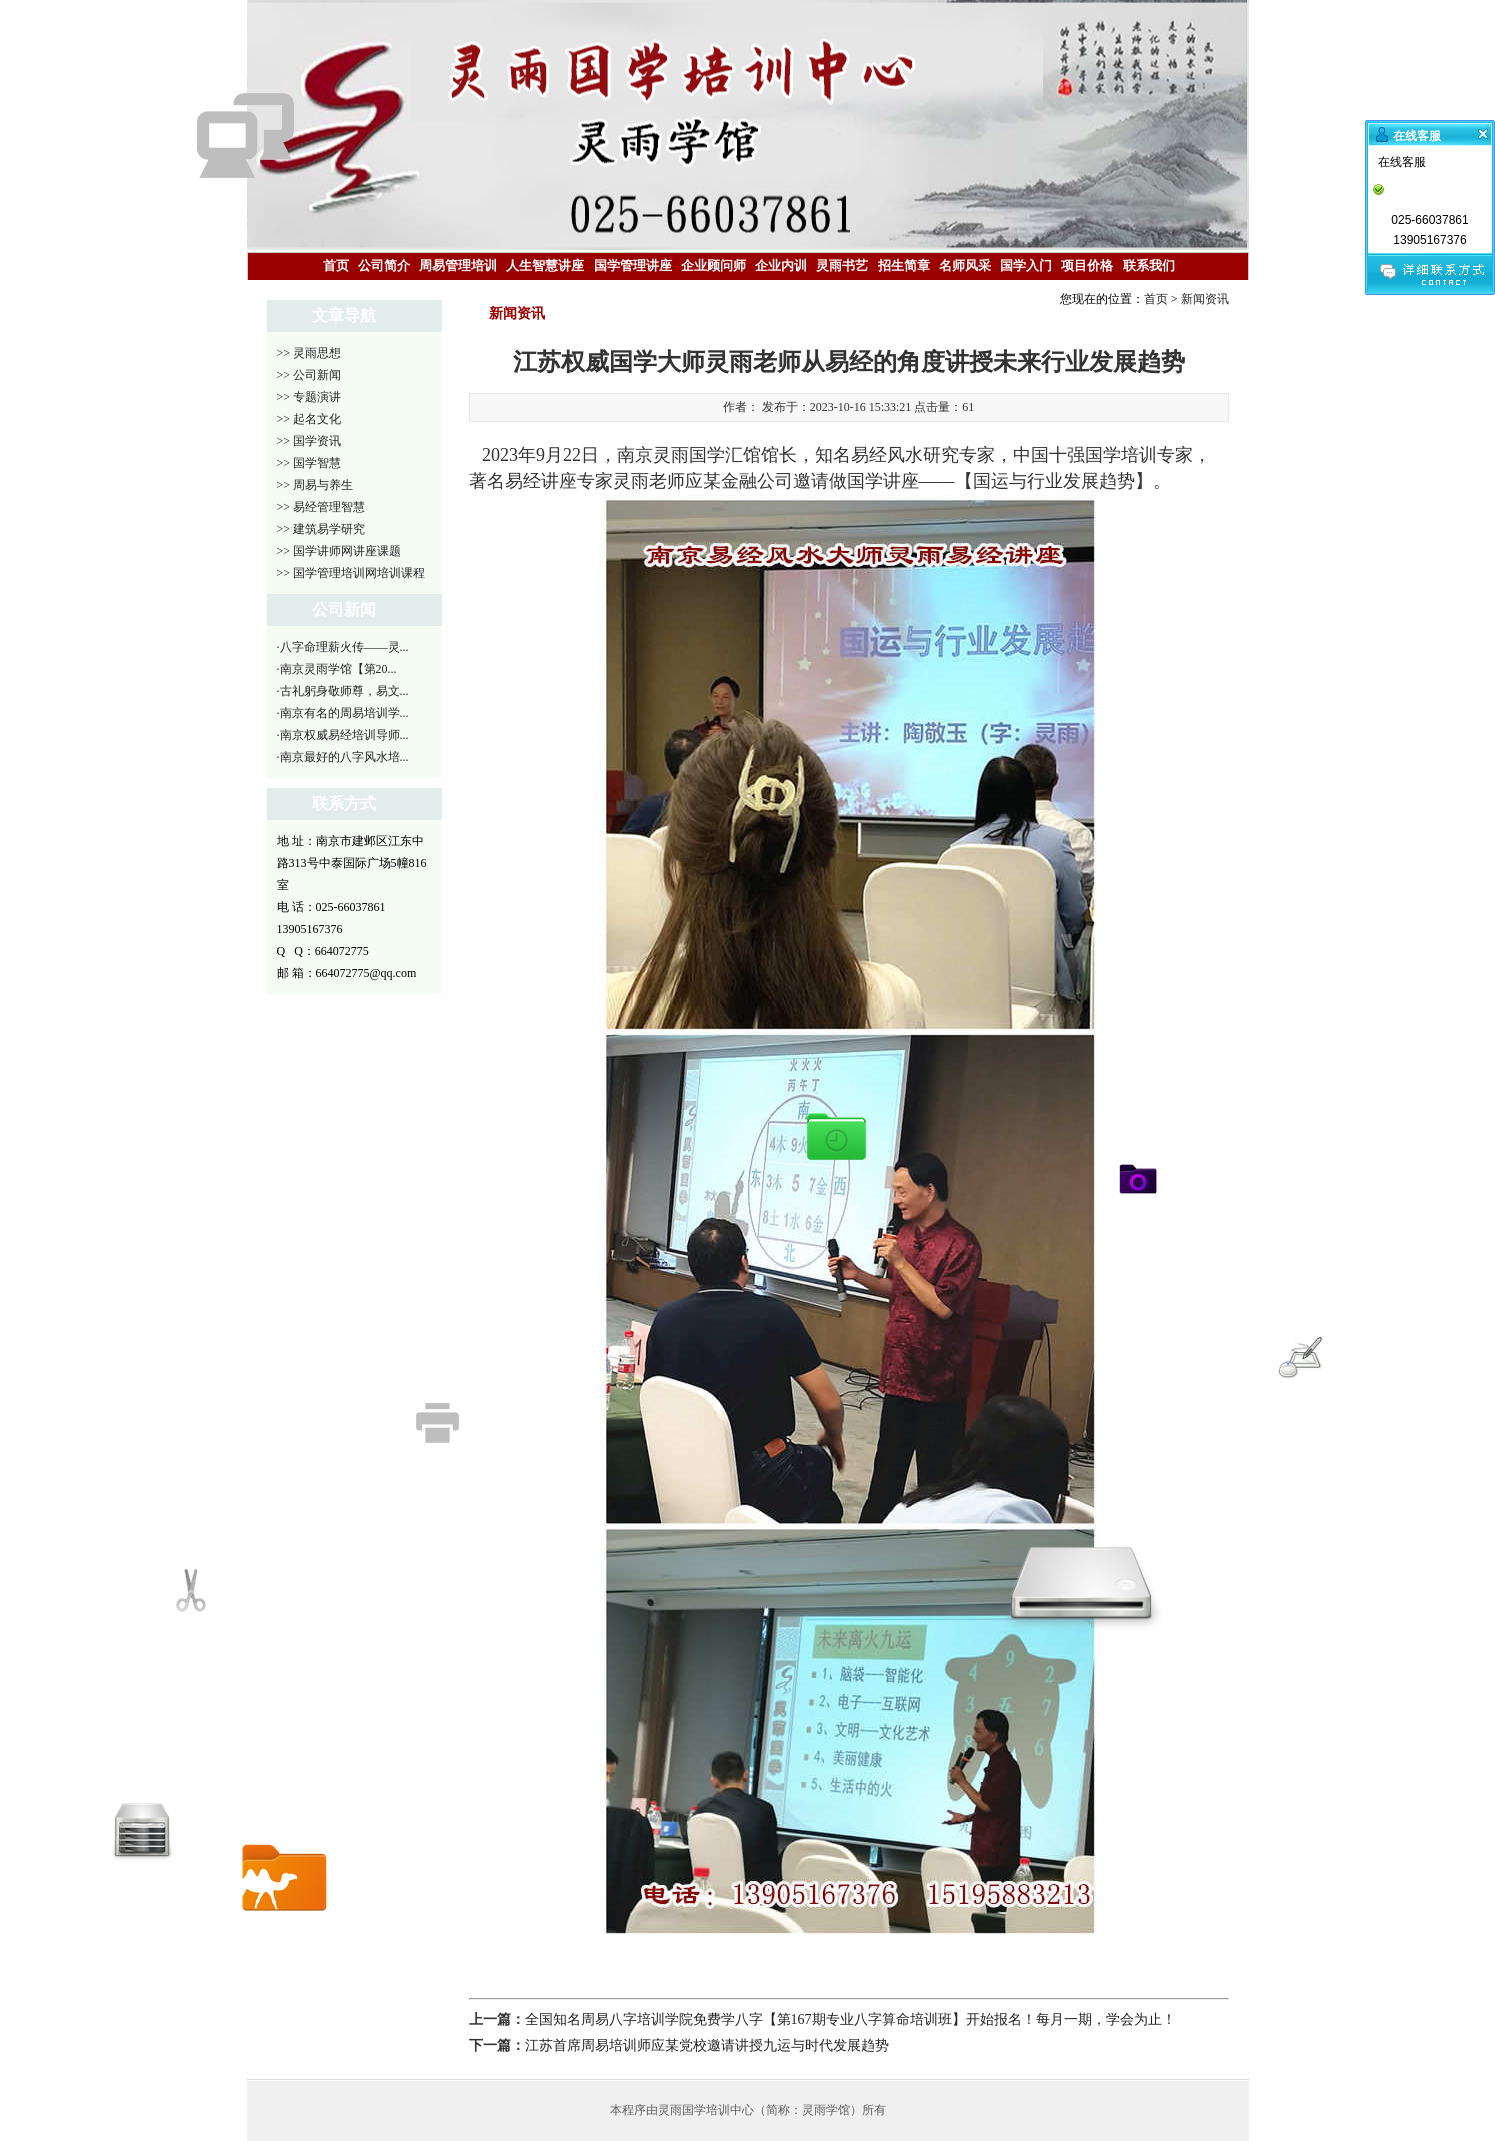 The height and width of the screenshot is (2141, 1495). What do you see at coordinates (245, 135) in the screenshot?
I see `view network workgroup computers` at bounding box center [245, 135].